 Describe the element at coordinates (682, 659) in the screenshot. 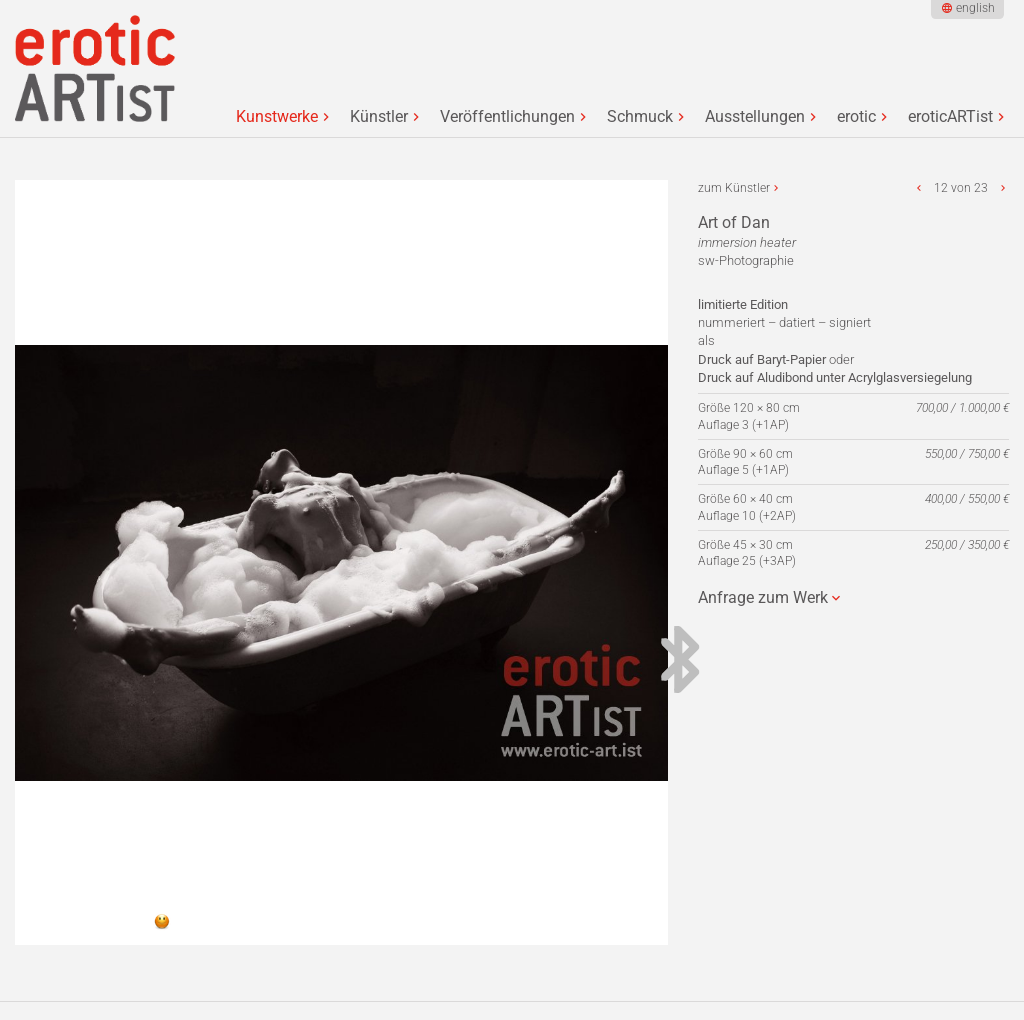

I see `indicates bluetooth is currently active and connected` at that location.